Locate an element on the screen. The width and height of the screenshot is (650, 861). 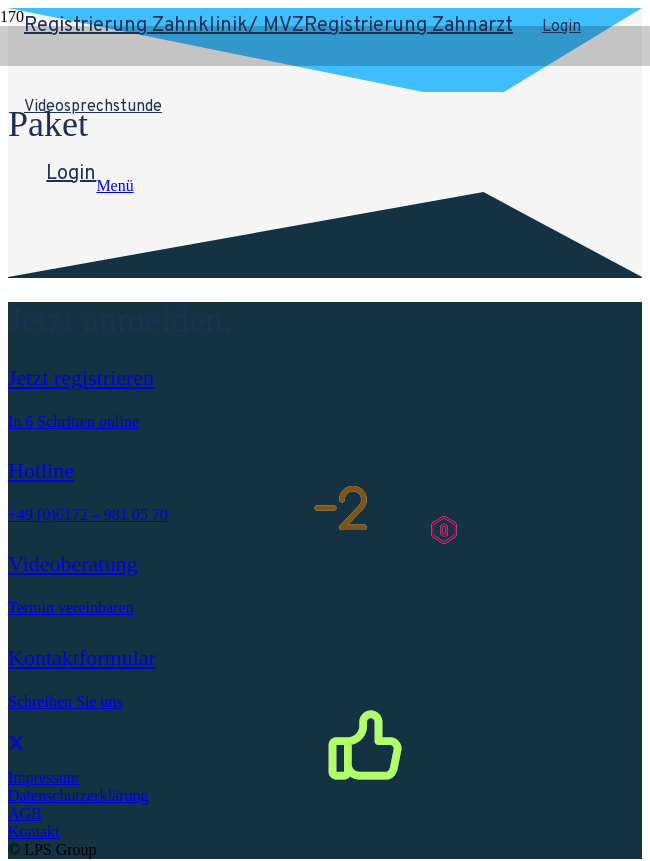
decrease exposure by 2 stops is located at coordinates (342, 508).